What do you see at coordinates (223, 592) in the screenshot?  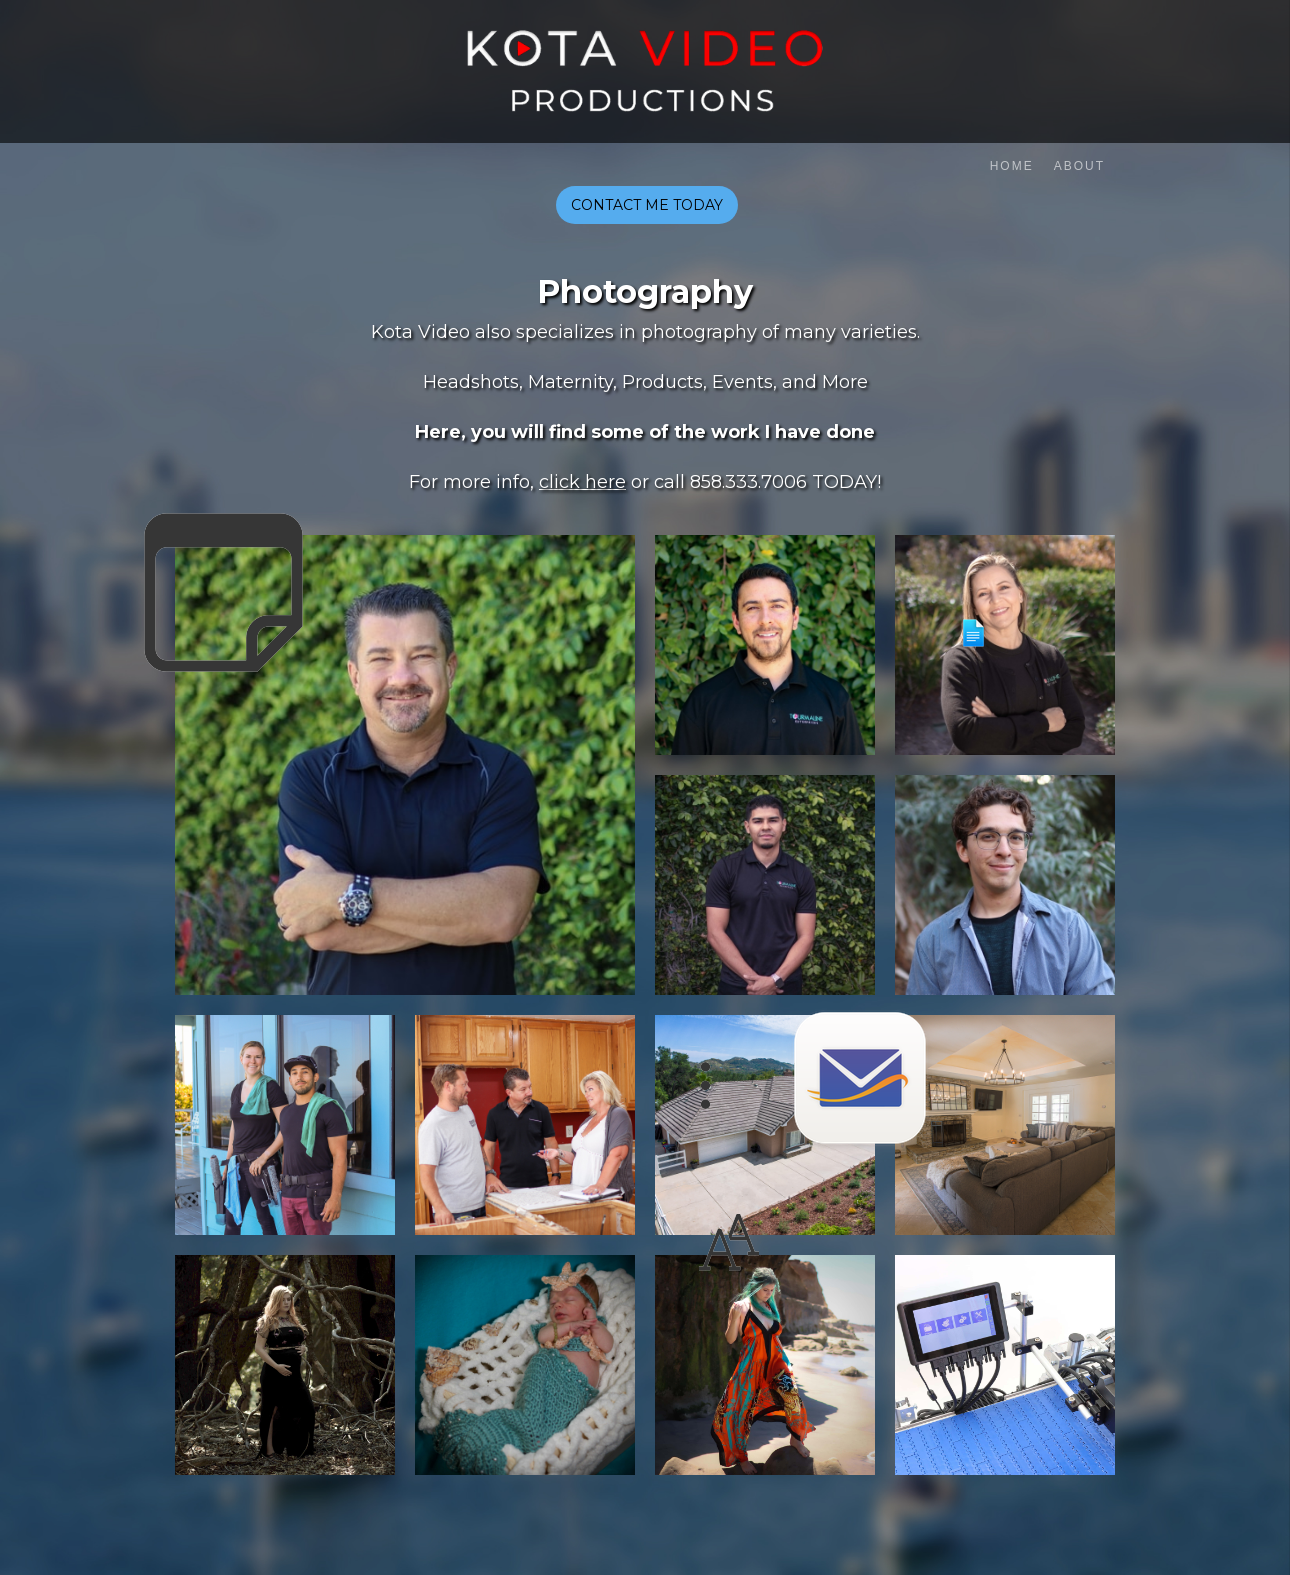 I see `access desktop widgets or desklets` at bounding box center [223, 592].